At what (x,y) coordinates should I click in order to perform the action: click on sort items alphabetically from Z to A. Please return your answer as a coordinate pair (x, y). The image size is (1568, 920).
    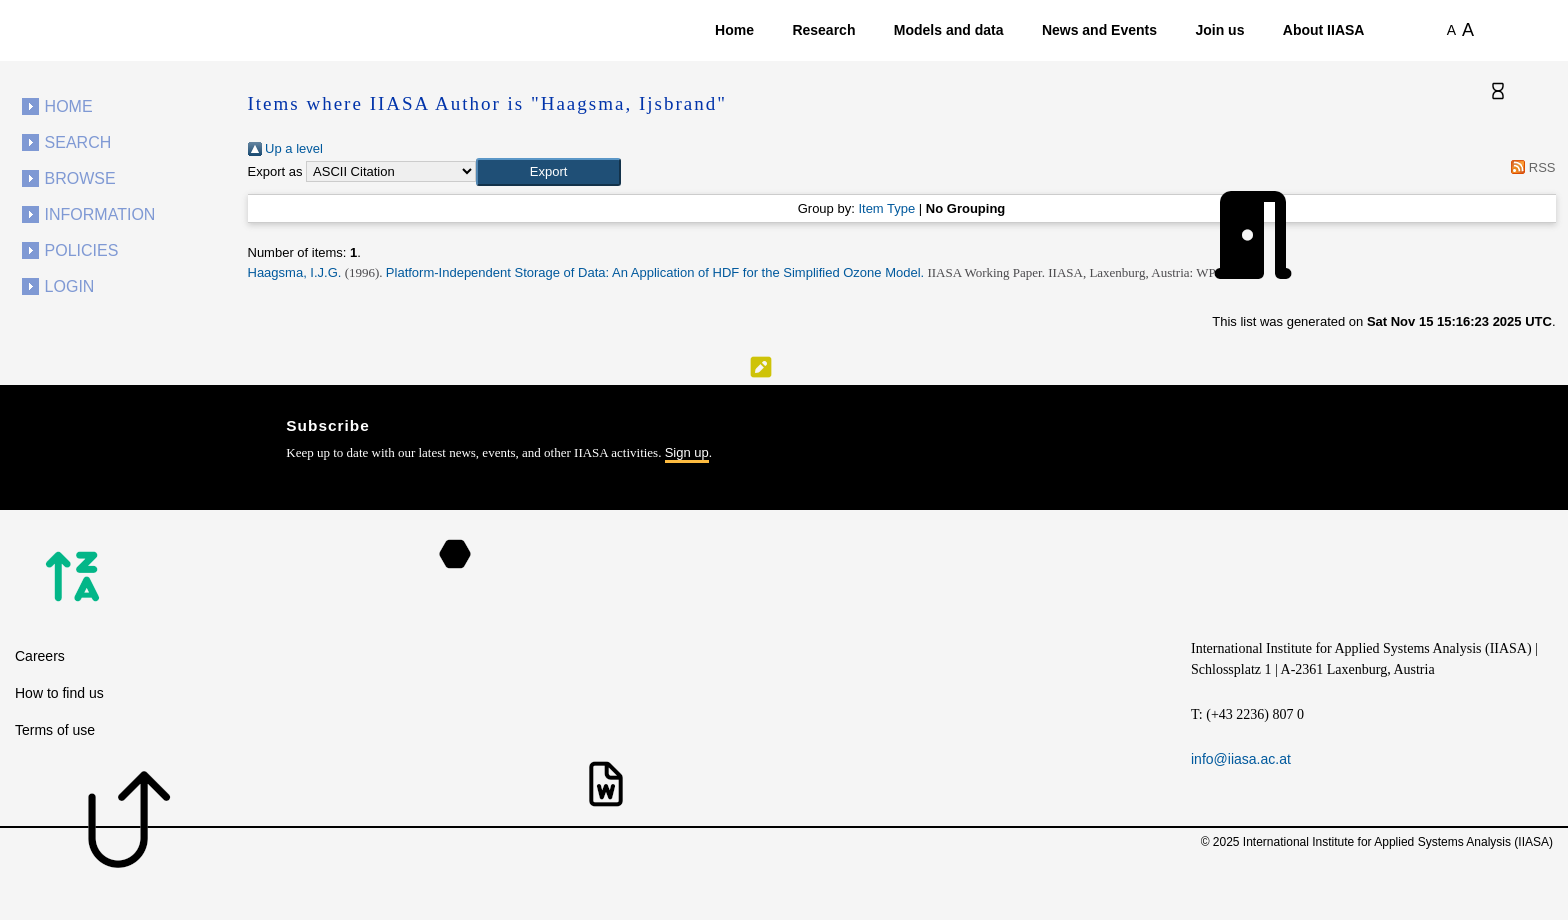
    Looking at the image, I should click on (72, 576).